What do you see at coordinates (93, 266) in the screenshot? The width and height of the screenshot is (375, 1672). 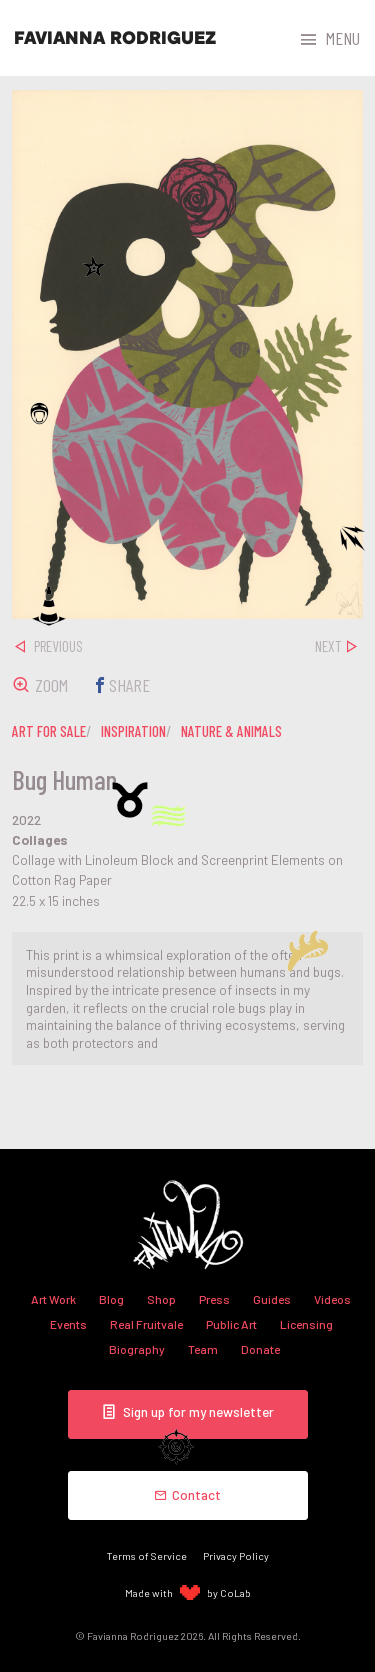 I see `indicates a beach or ocean-themed game level` at bounding box center [93, 266].